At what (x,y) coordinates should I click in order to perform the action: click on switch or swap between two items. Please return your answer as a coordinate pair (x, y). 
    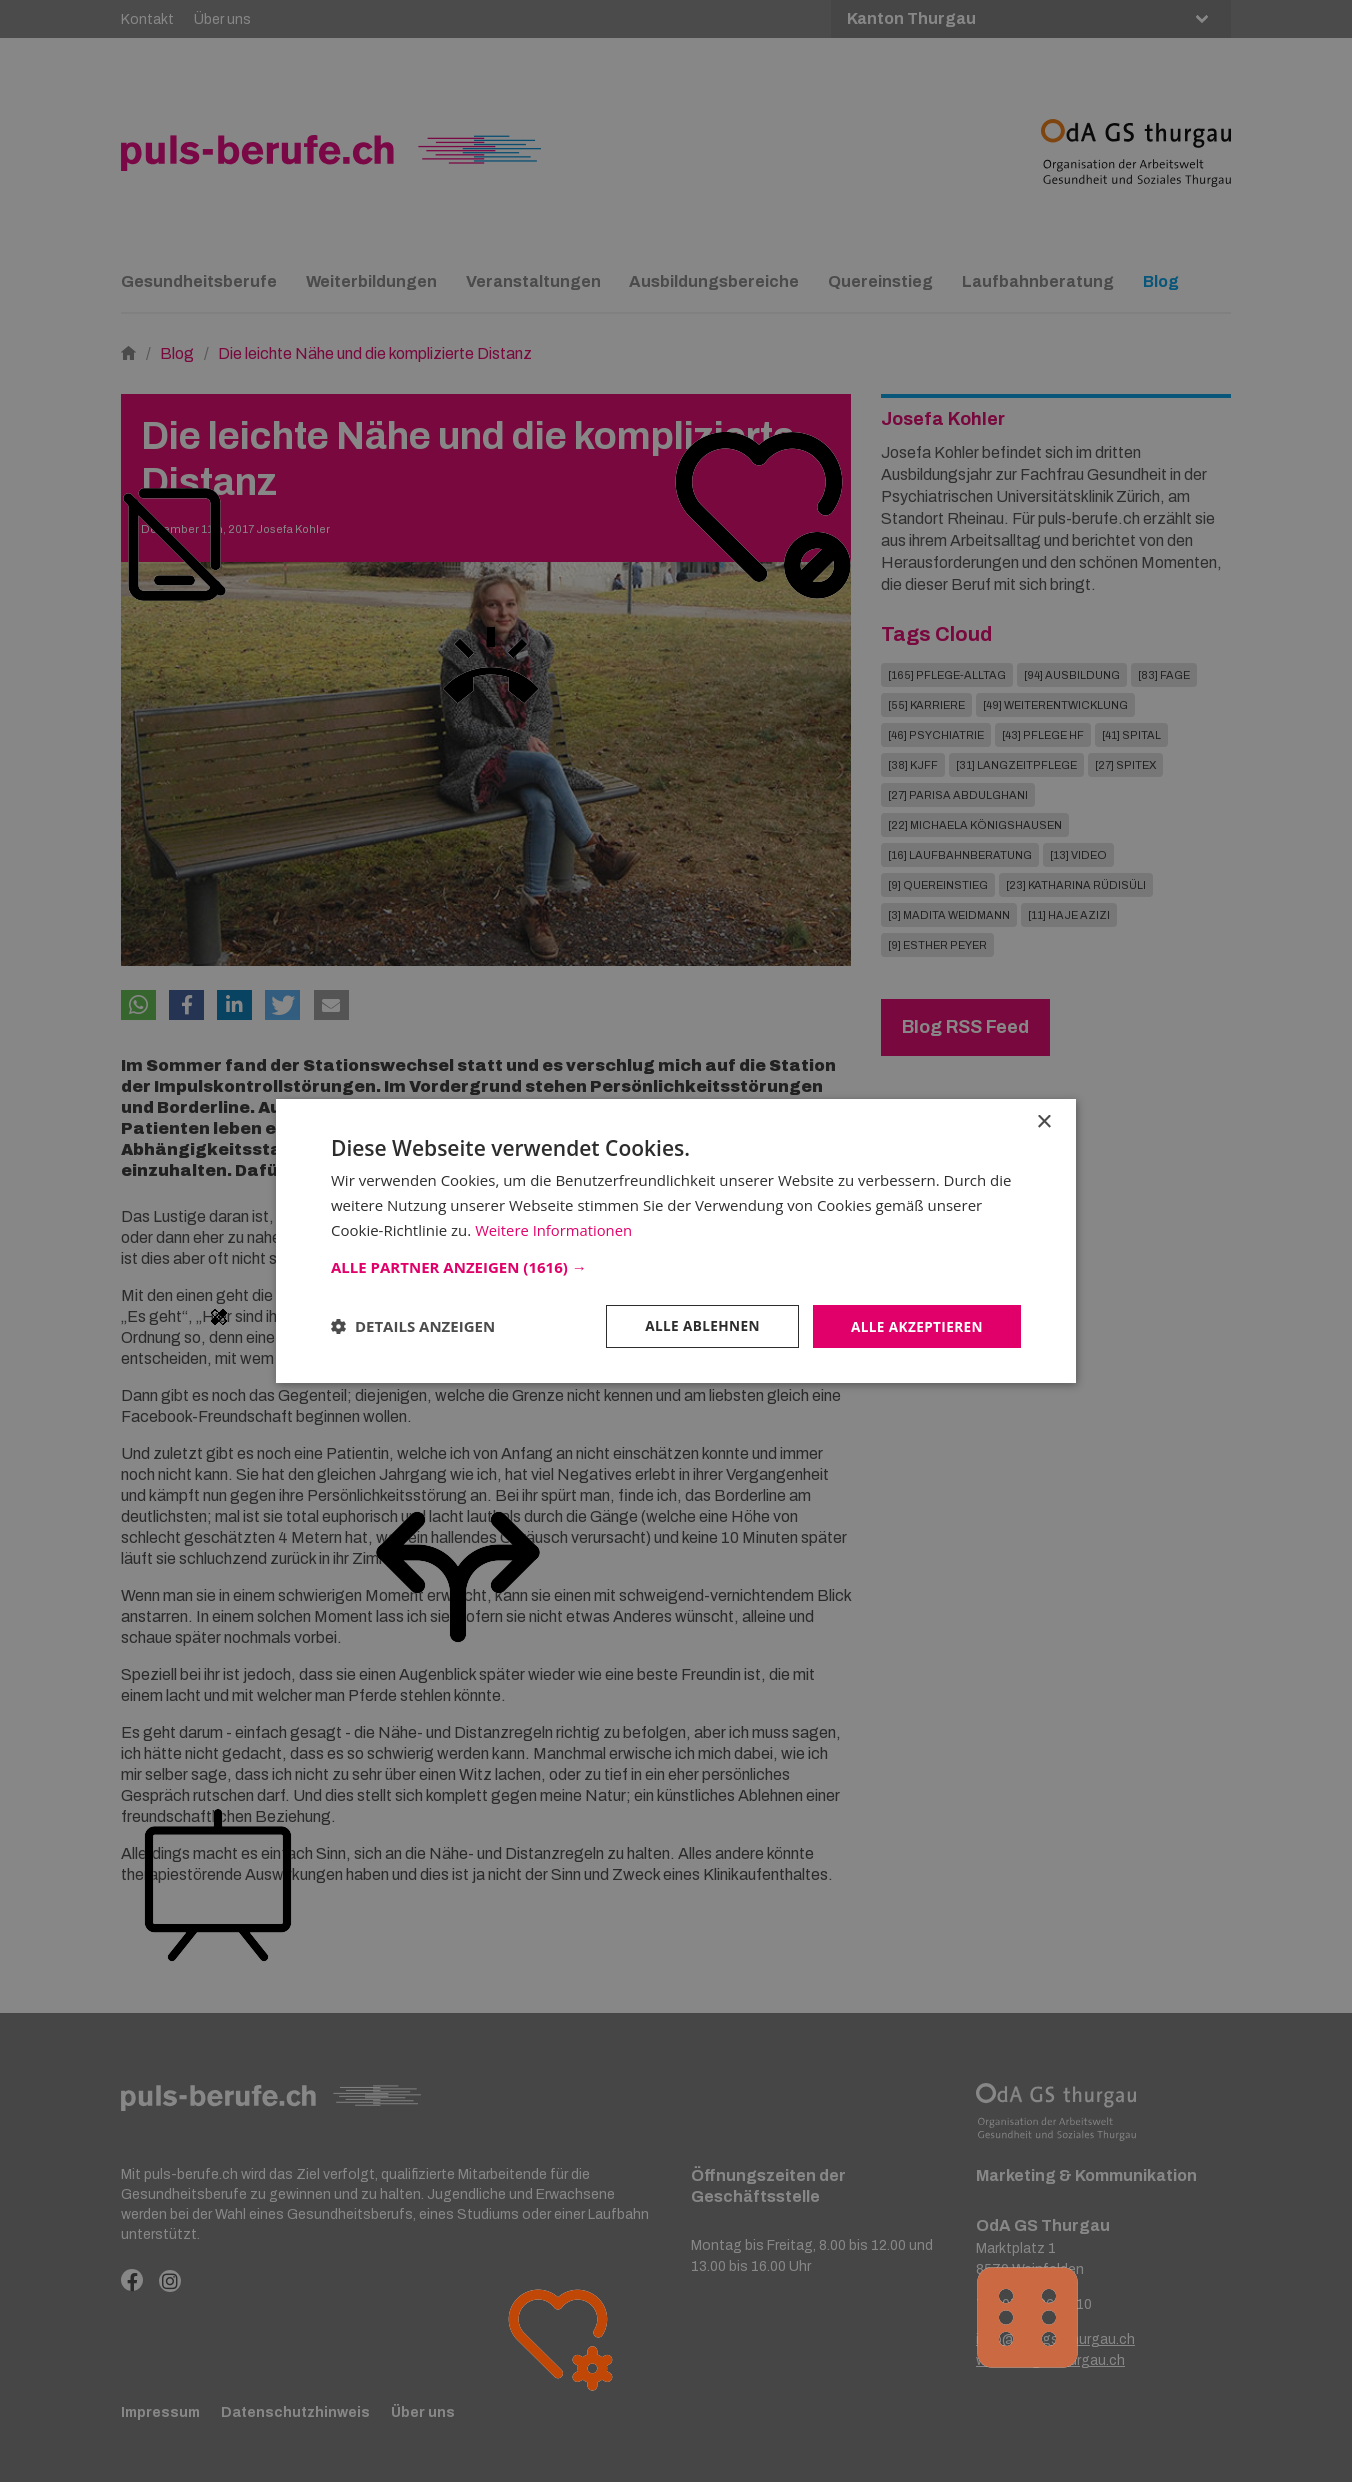
    Looking at the image, I should click on (458, 1577).